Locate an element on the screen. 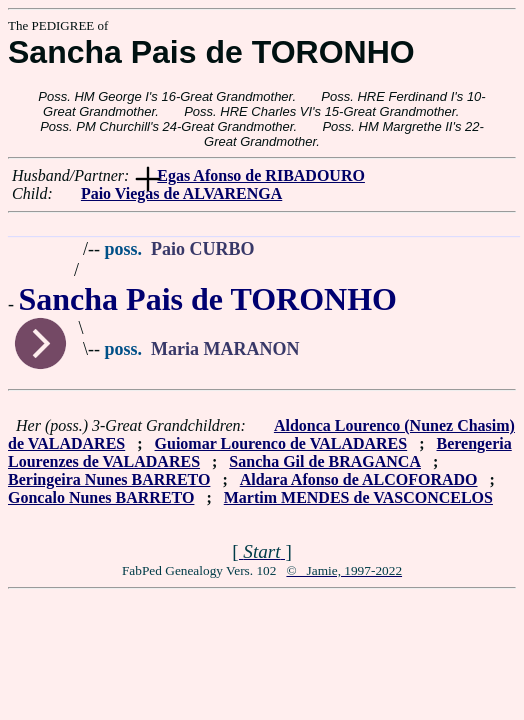 This screenshot has height=720, width=524. add a new item is located at coordinates (148, 179).